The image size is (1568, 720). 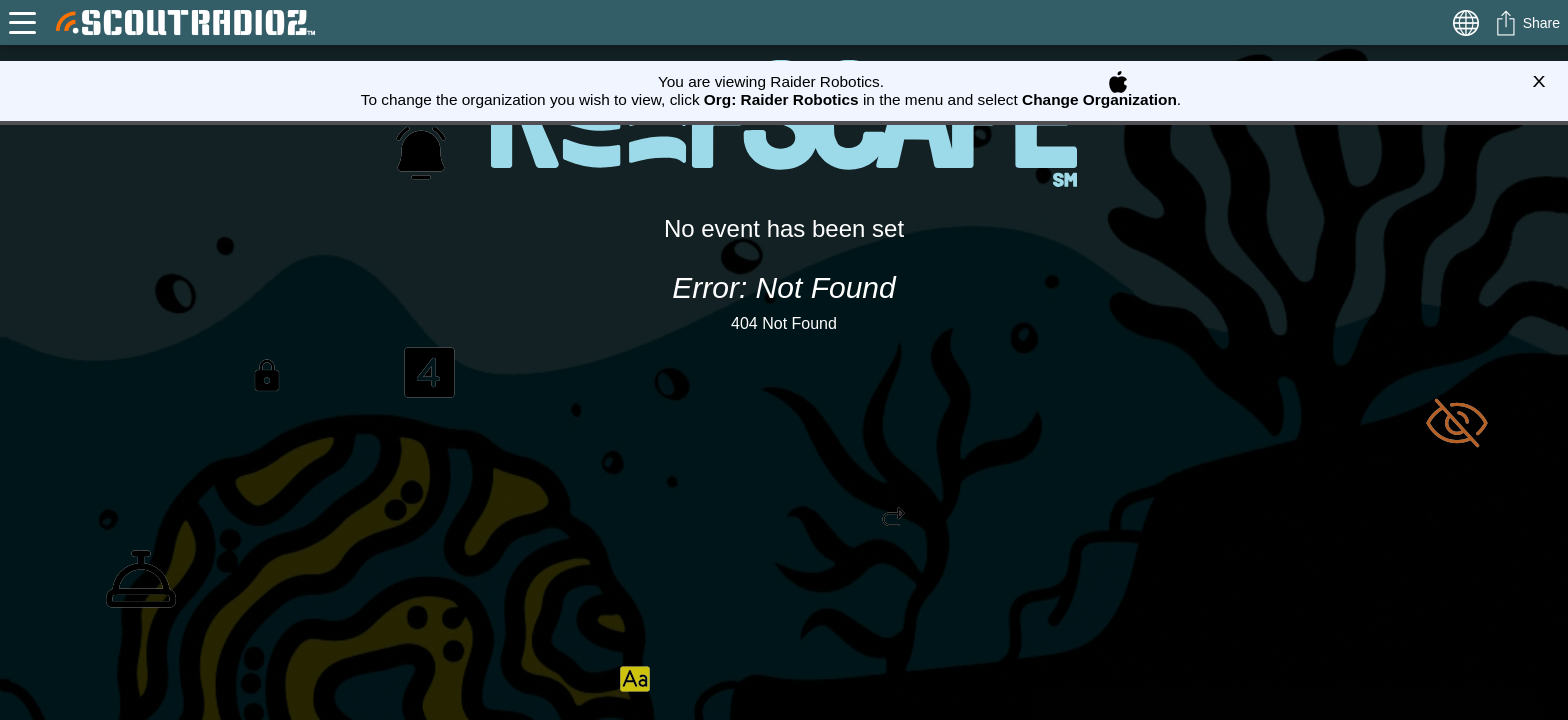 What do you see at coordinates (267, 376) in the screenshot?
I see `lock or secure this item` at bounding box center [267, 376].